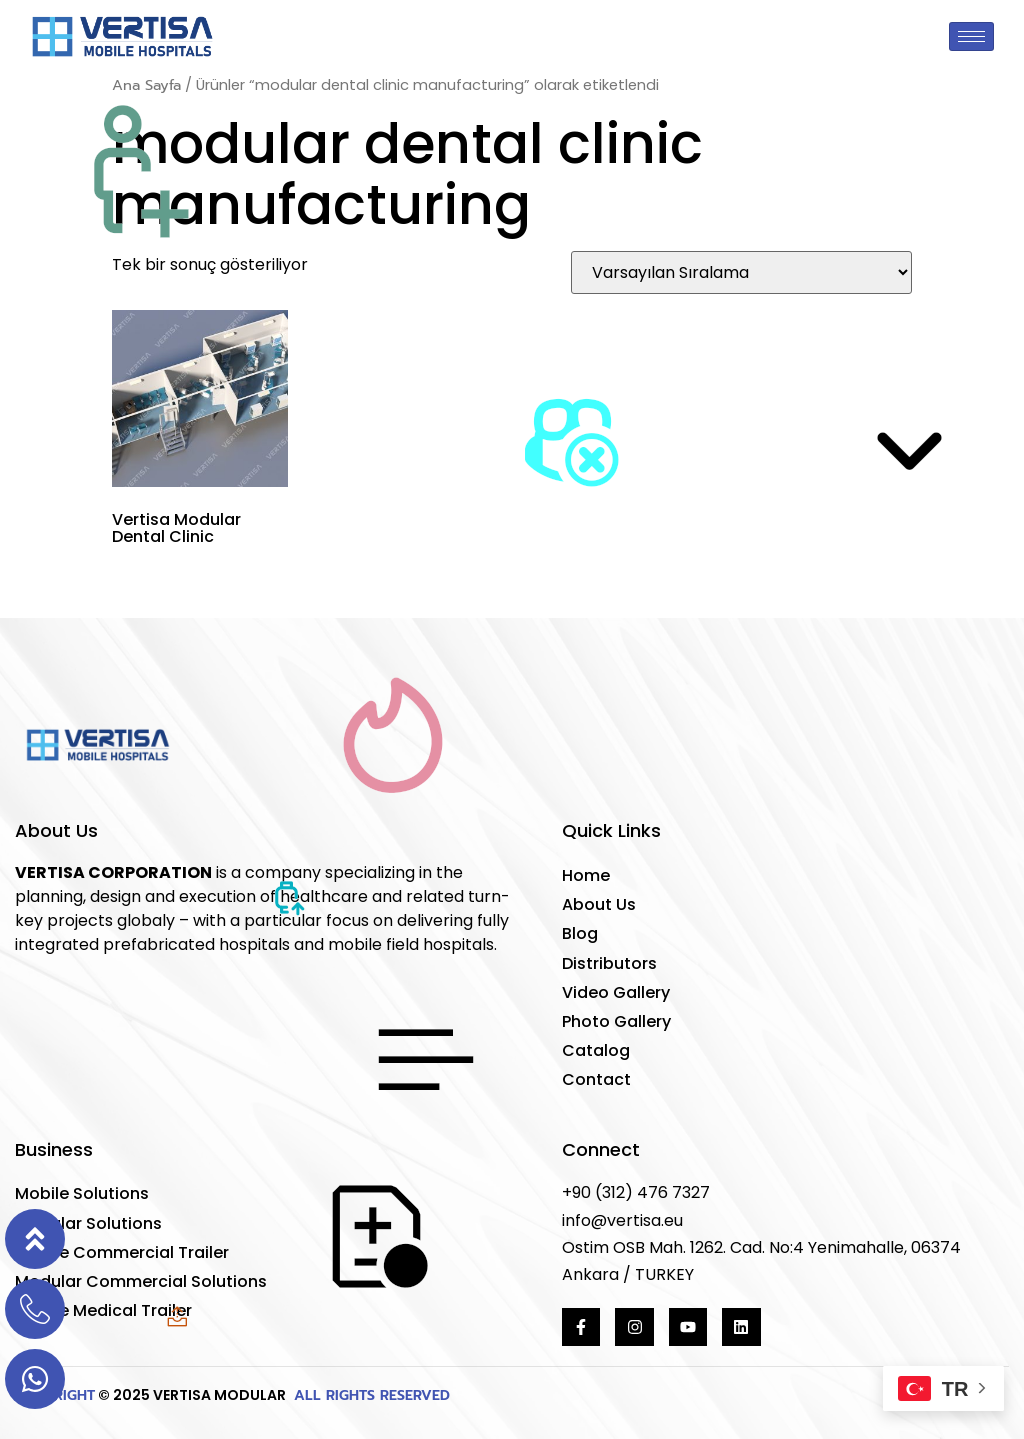 The width and height of the screenshot is (1024, 1439). I want to click on select items from a list, so click(426, 1063).